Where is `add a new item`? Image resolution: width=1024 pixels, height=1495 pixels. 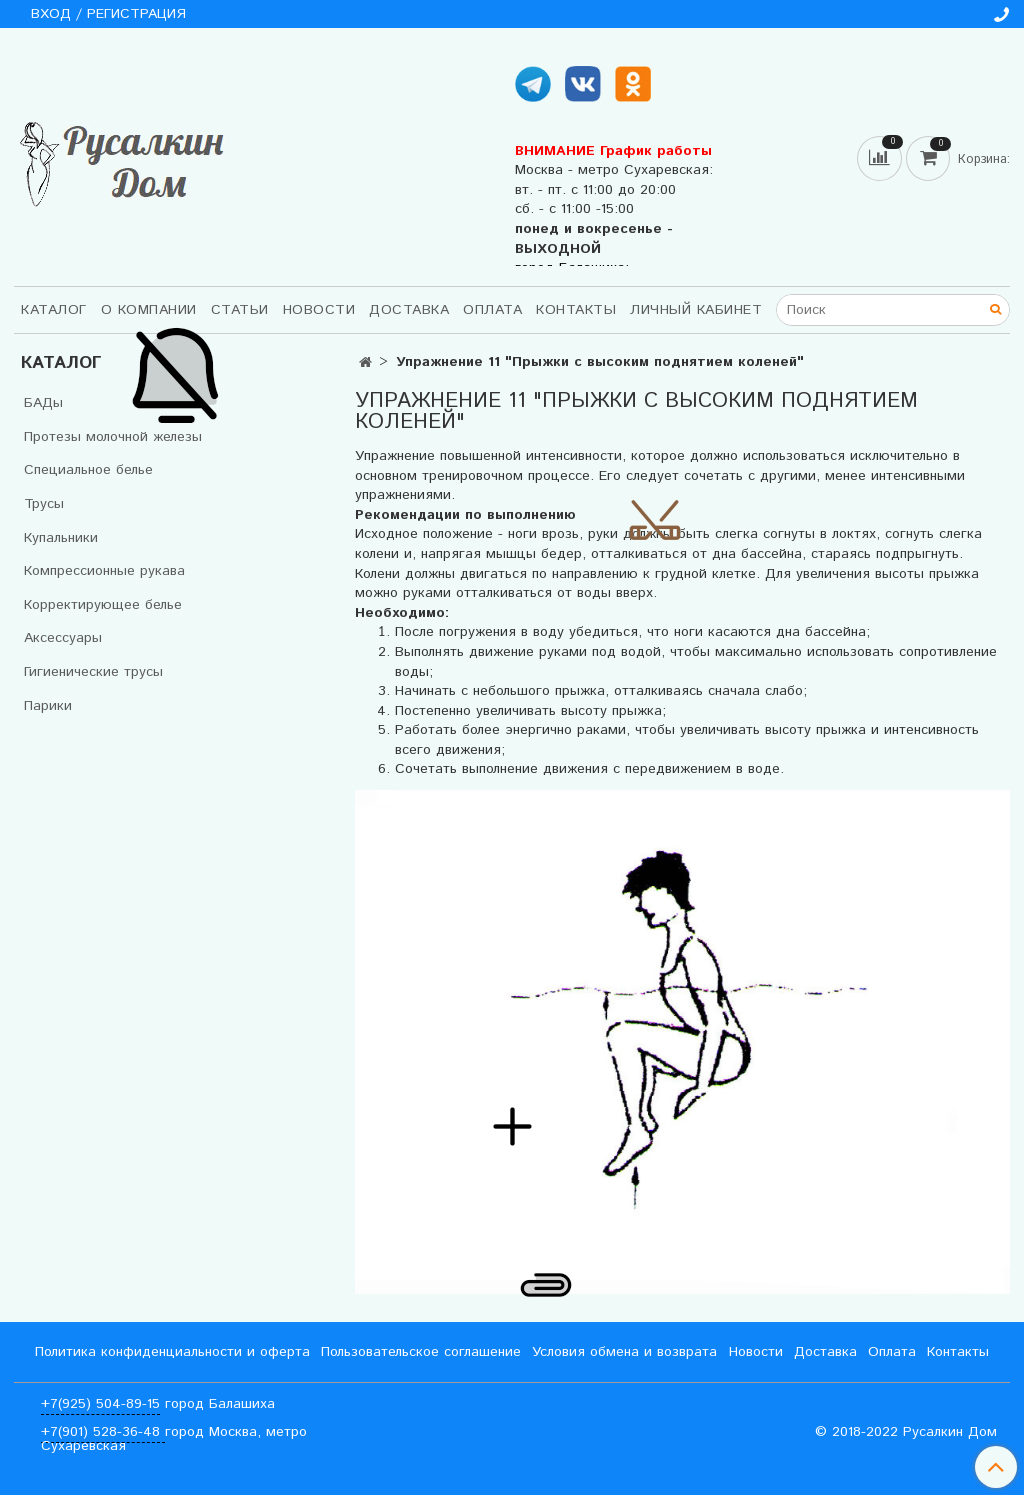 add a new item is located at coordinates (512, 1126).